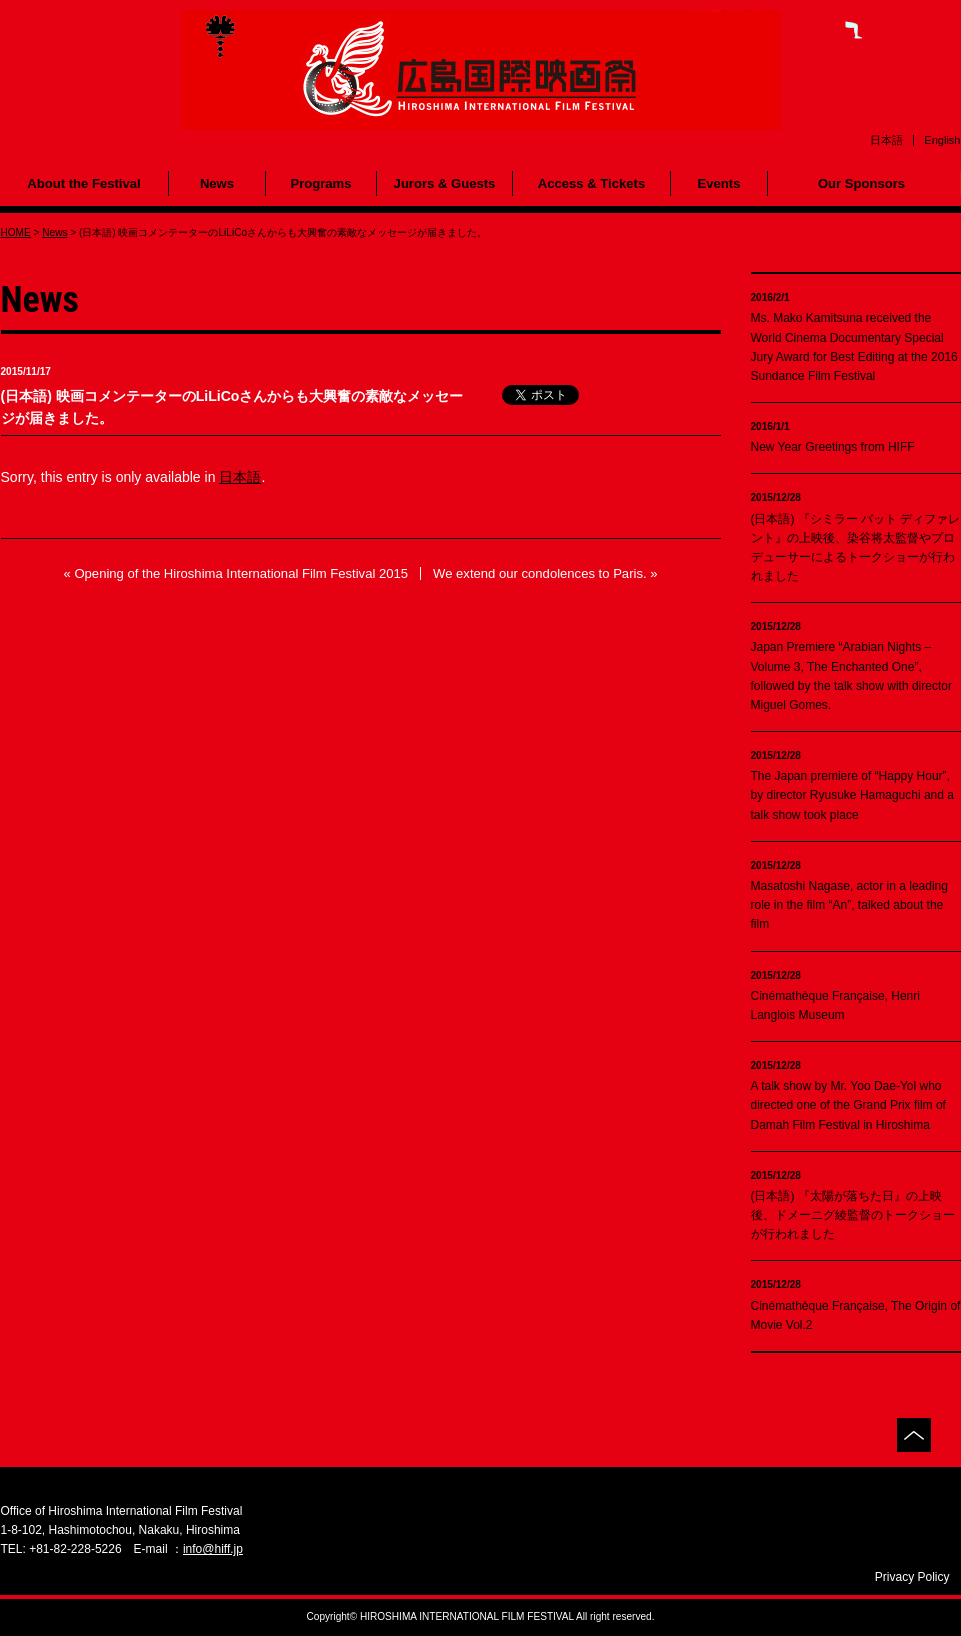 The width and height of the screenshot is (961, 1636). I want to click on access neuroscience or brain-related content, so click(220, 36).